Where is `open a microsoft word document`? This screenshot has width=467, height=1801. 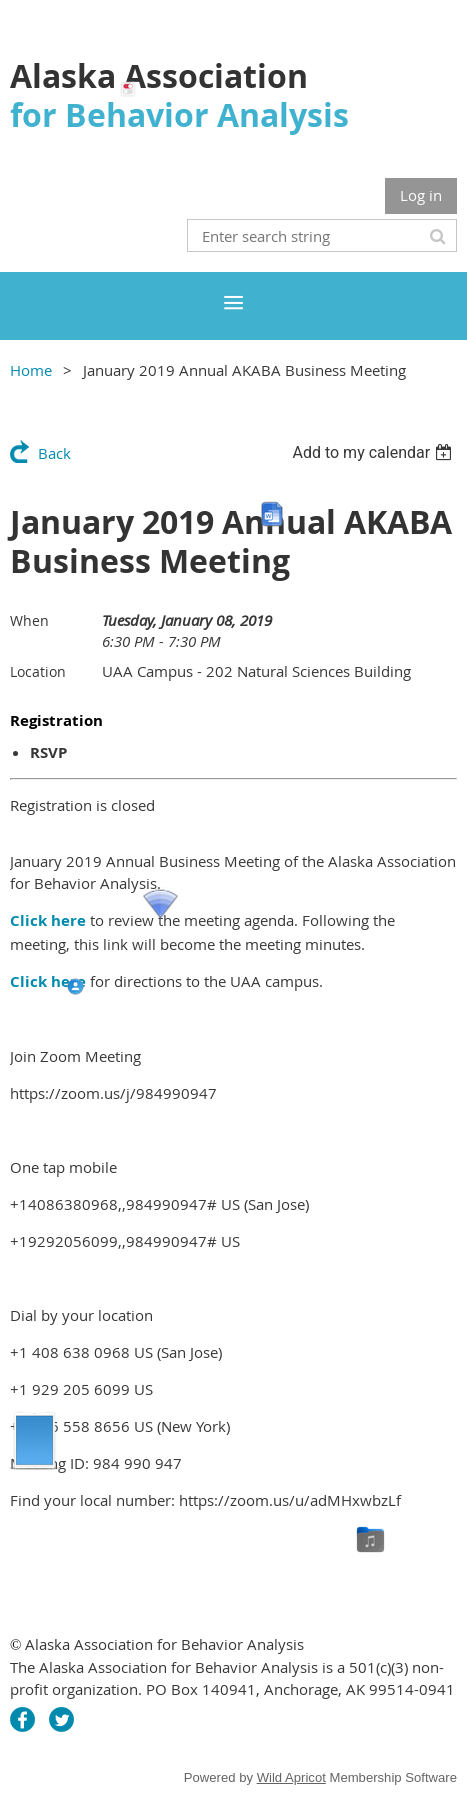
open a microsoft word document is located at coordinates (272, 514).